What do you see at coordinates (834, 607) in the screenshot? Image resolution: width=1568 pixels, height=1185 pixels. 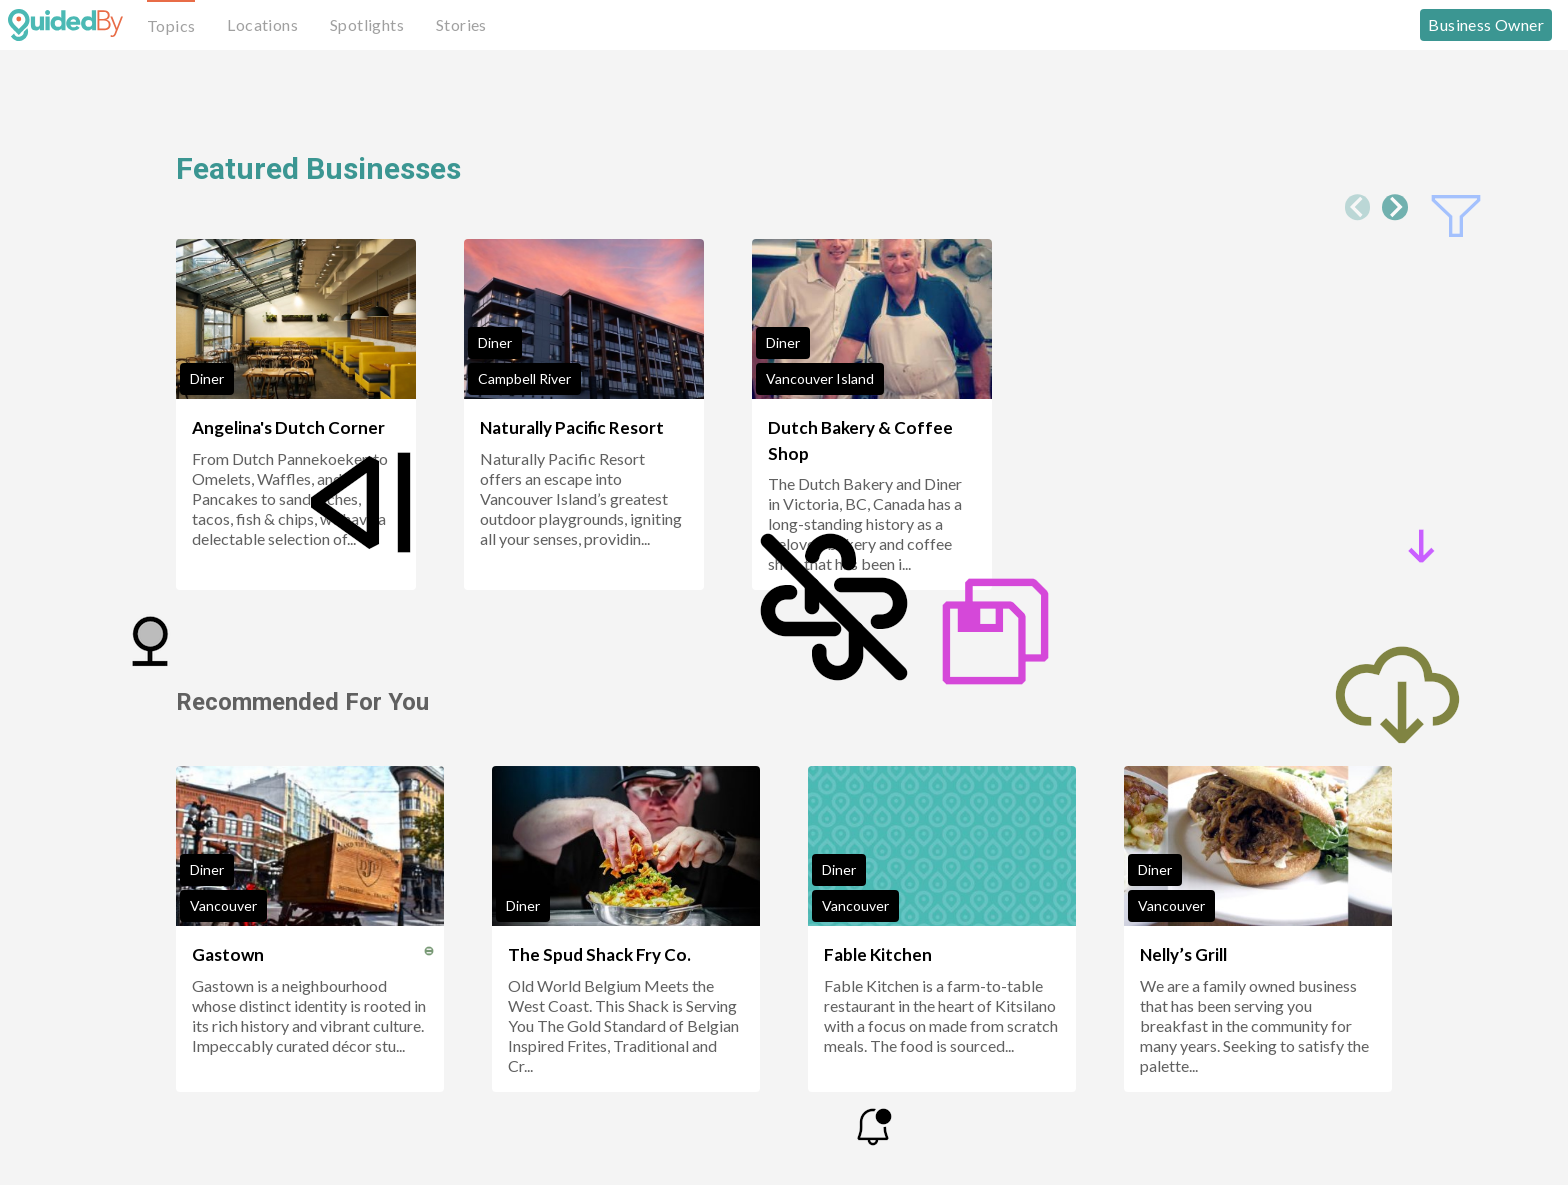 I see `api connection disabled` at bounding box center [834, 607].